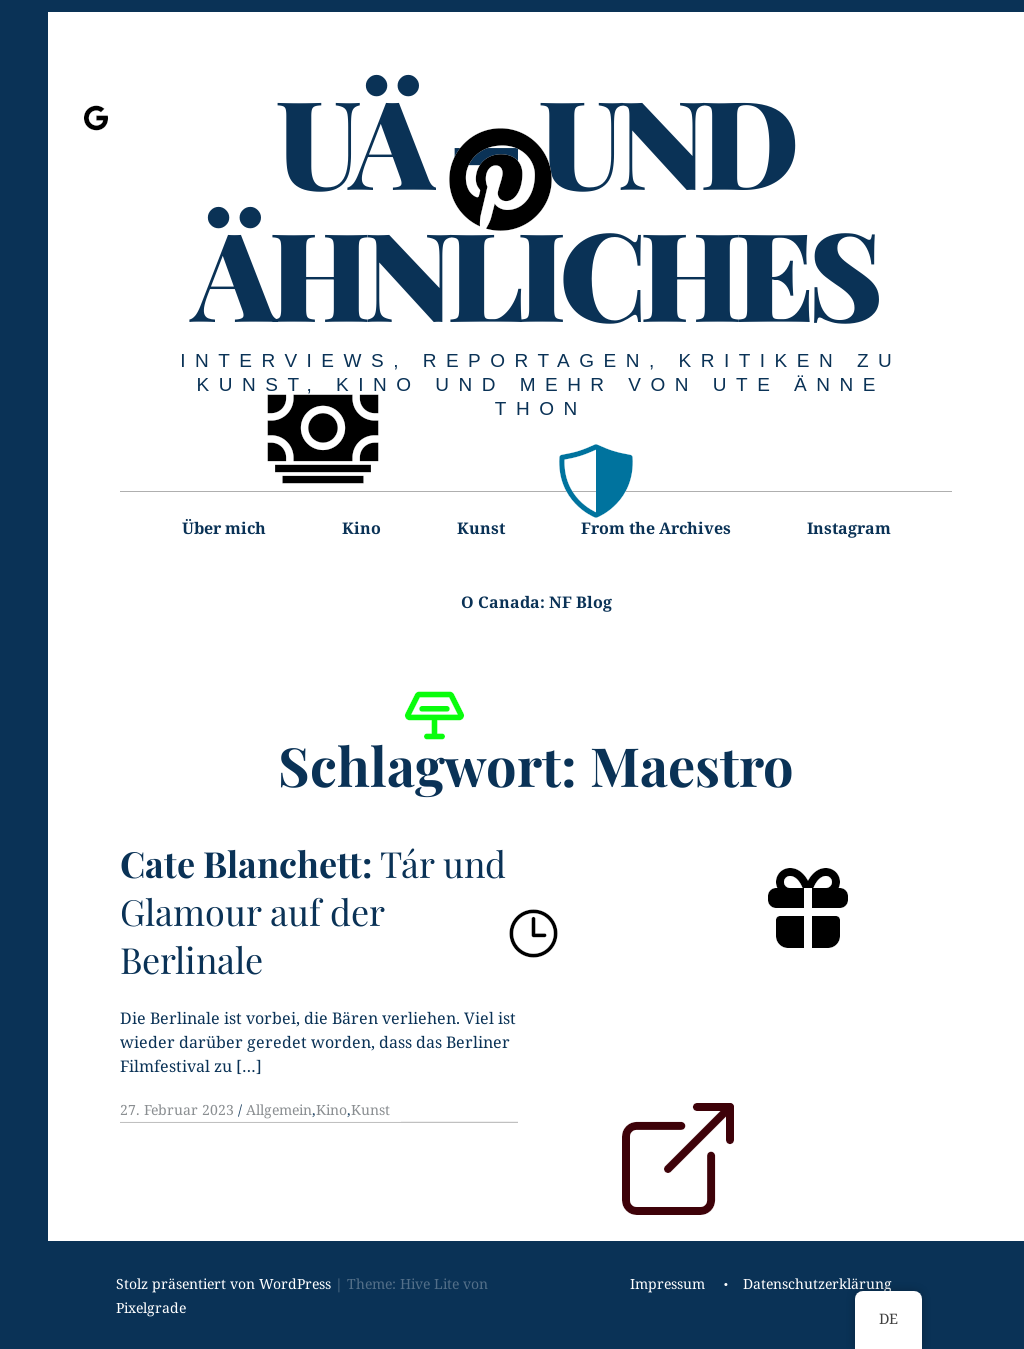 Image resolution: width=1024 pixels, height=1349 pixels. I want to click on indicates partial security or protection status, so click(596, 481).